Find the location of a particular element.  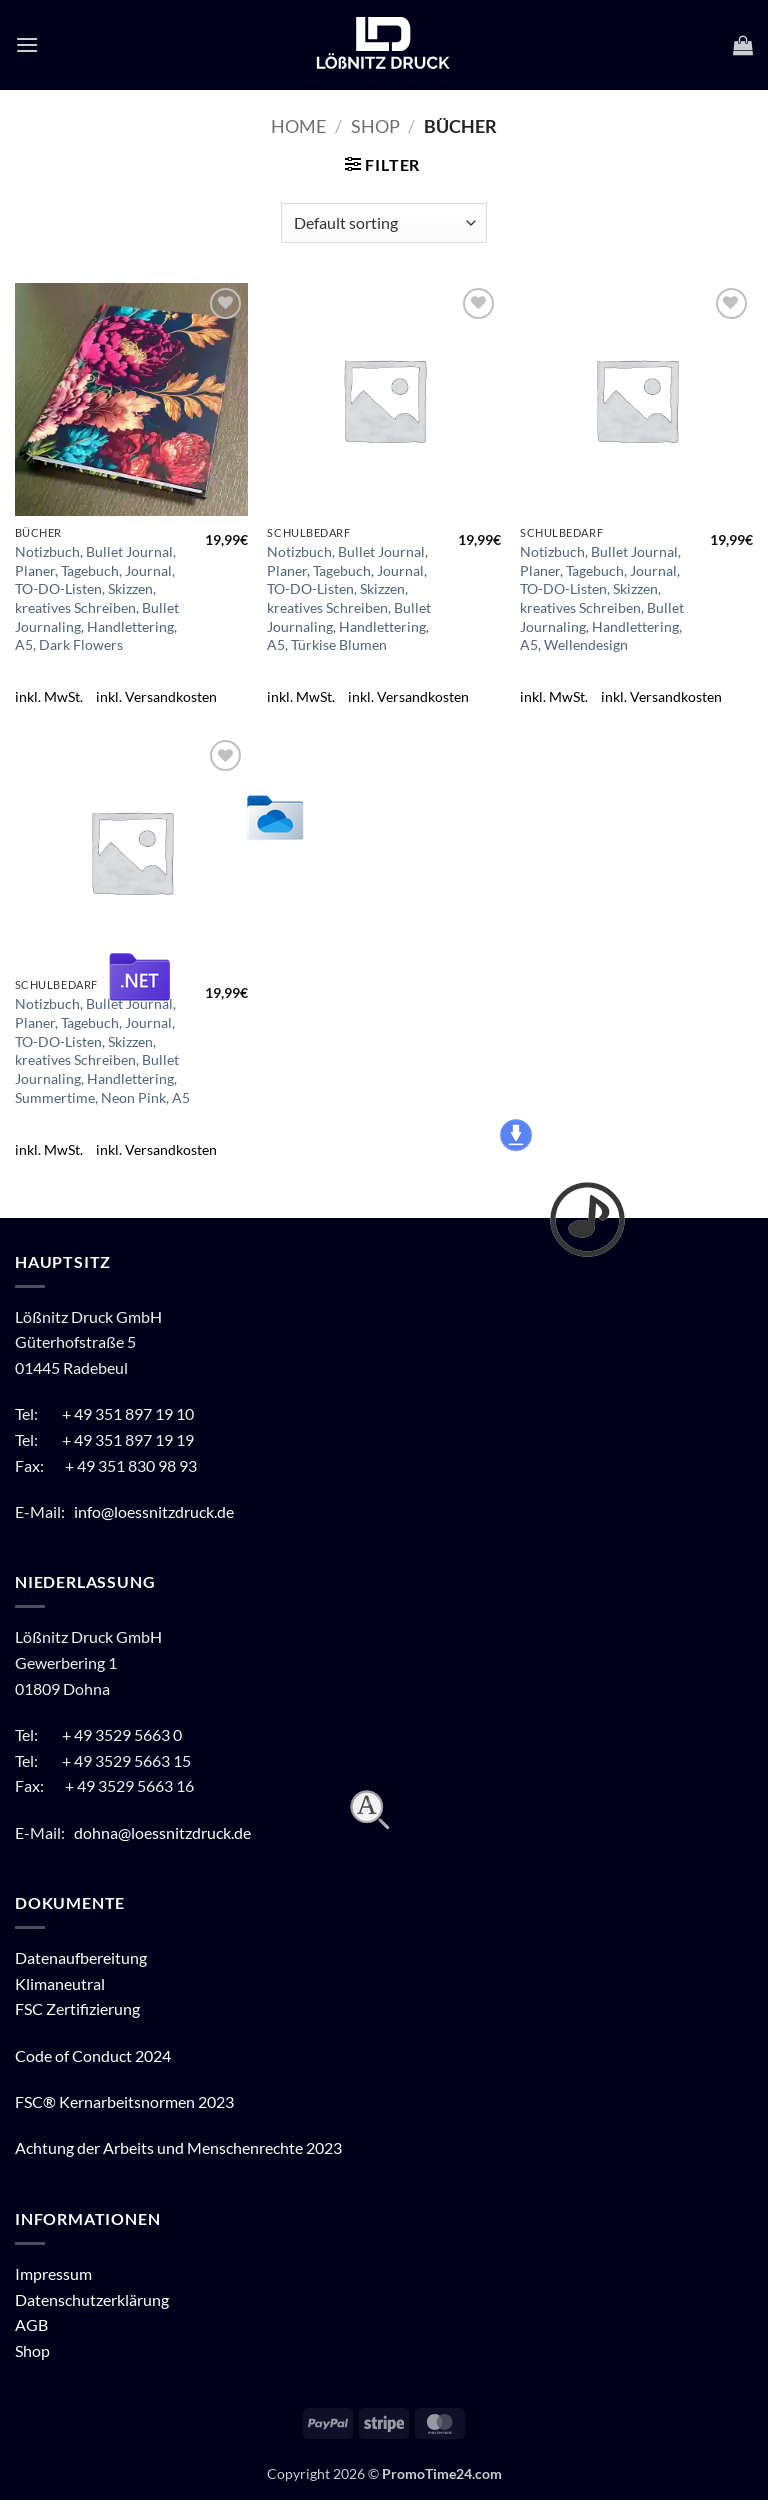

access your downloads folder is located at coordinates (516, 1135).